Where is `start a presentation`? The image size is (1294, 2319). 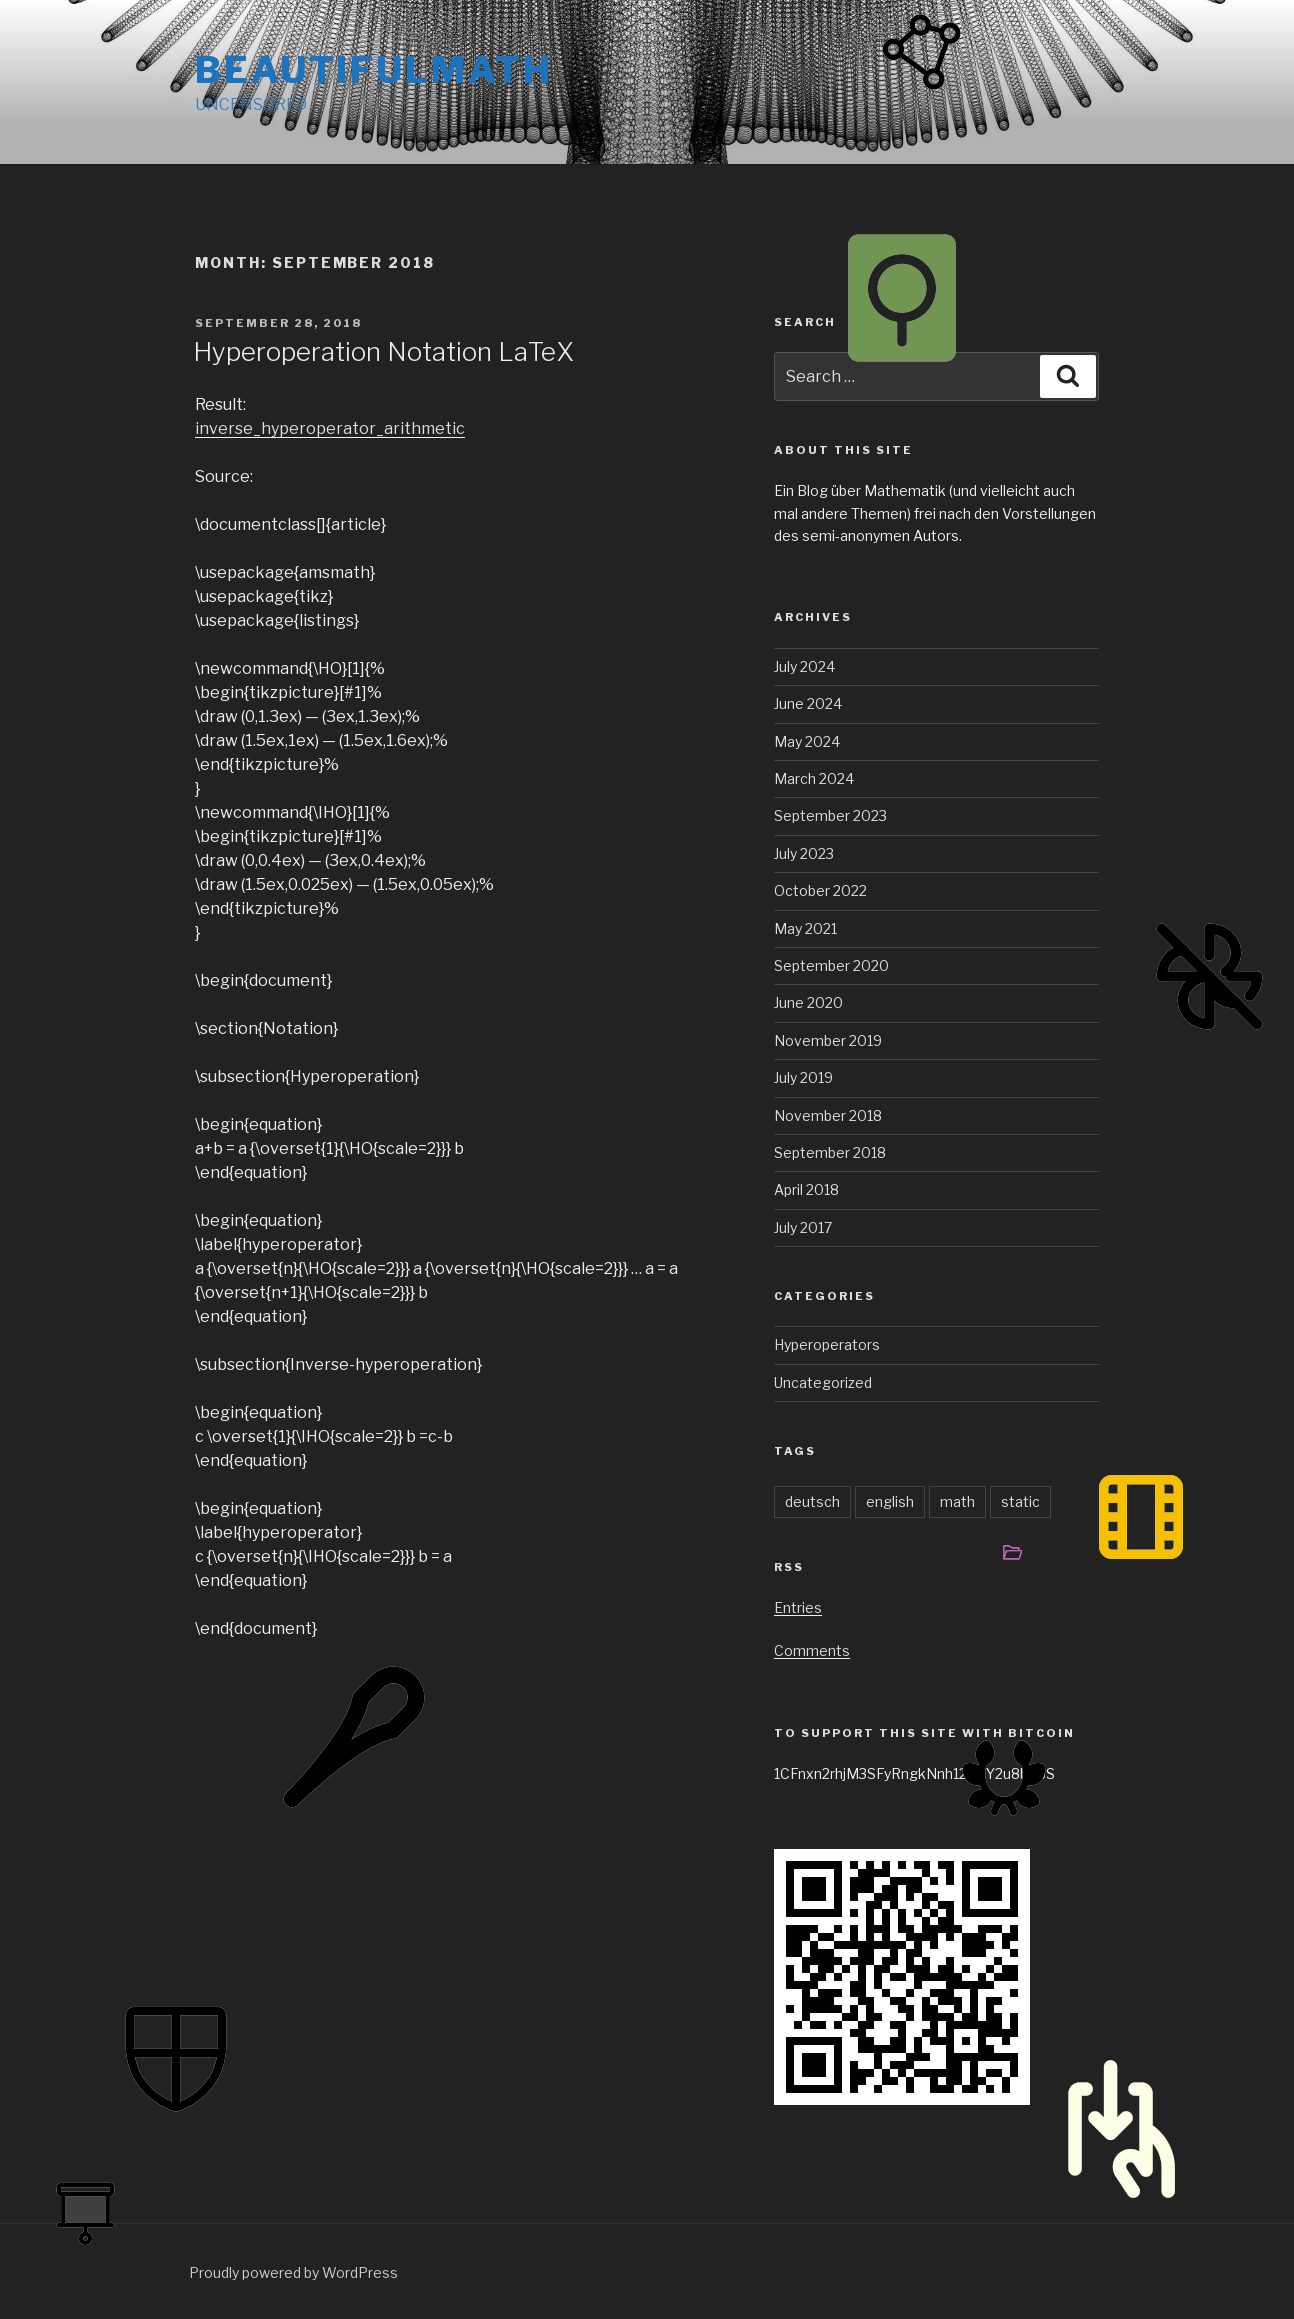
start a presentation is located at coordinates (85, 2209).